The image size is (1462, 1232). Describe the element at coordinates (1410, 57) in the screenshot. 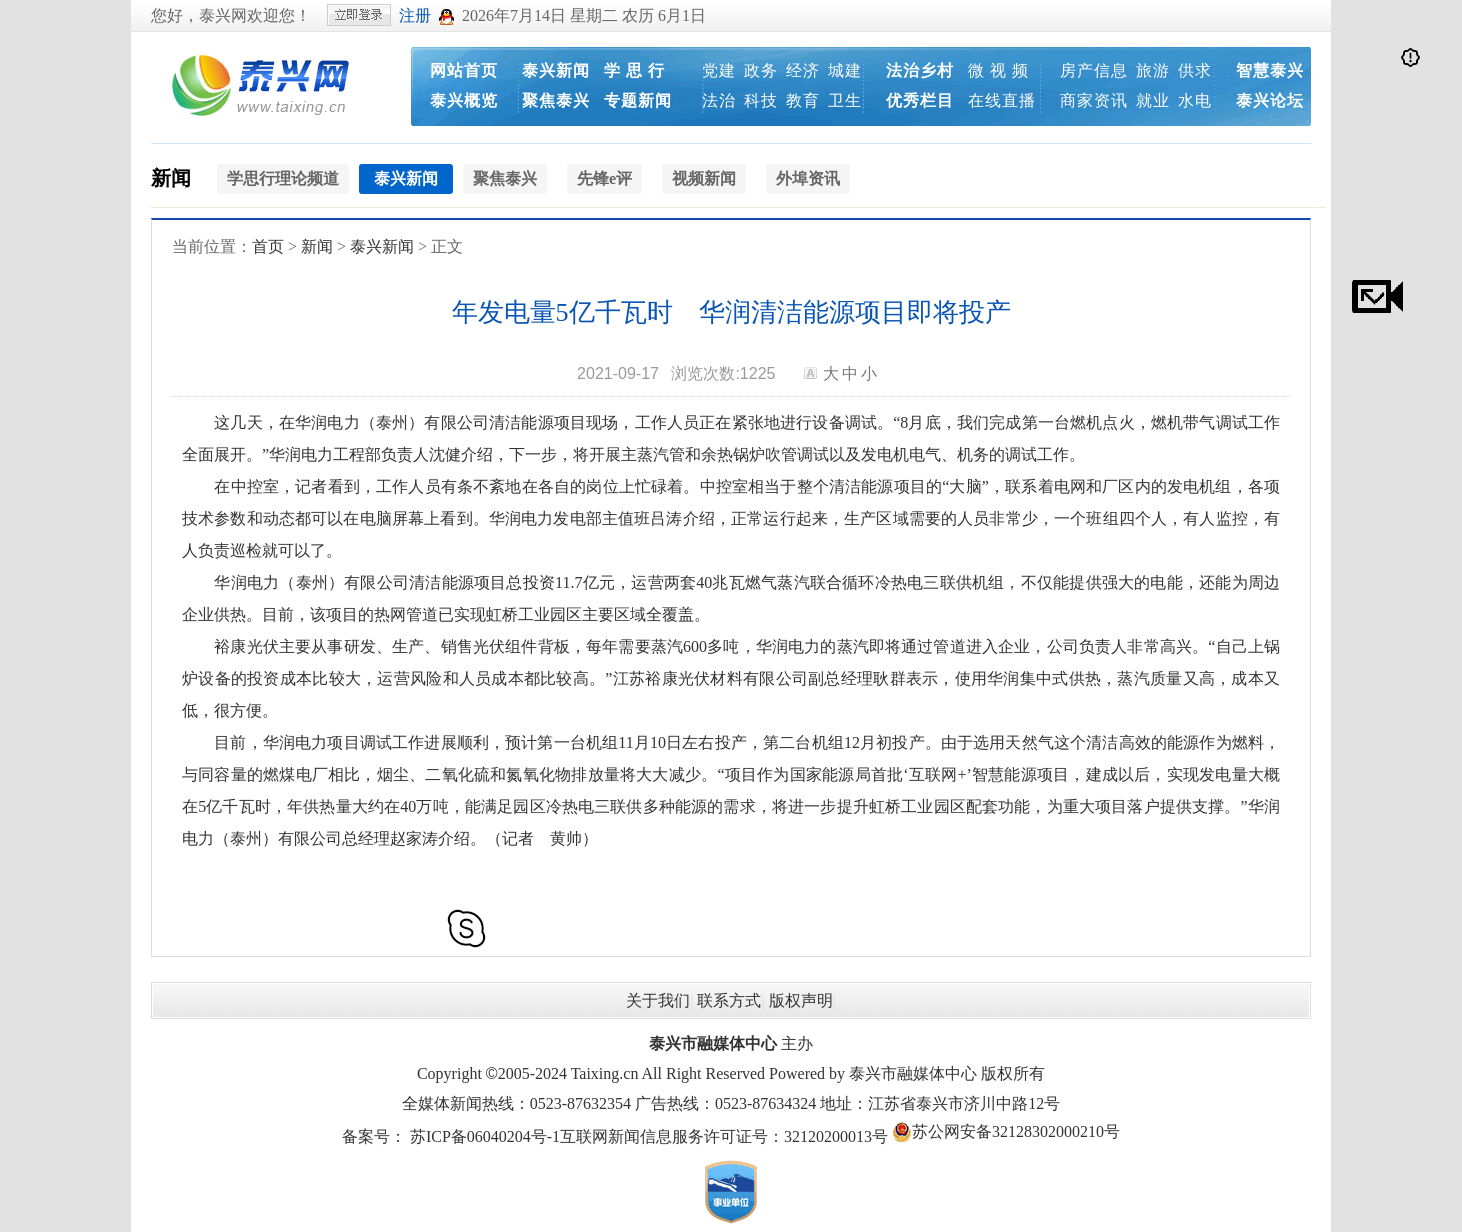

I see `indicates a warning or alert requiring attention` at that location.